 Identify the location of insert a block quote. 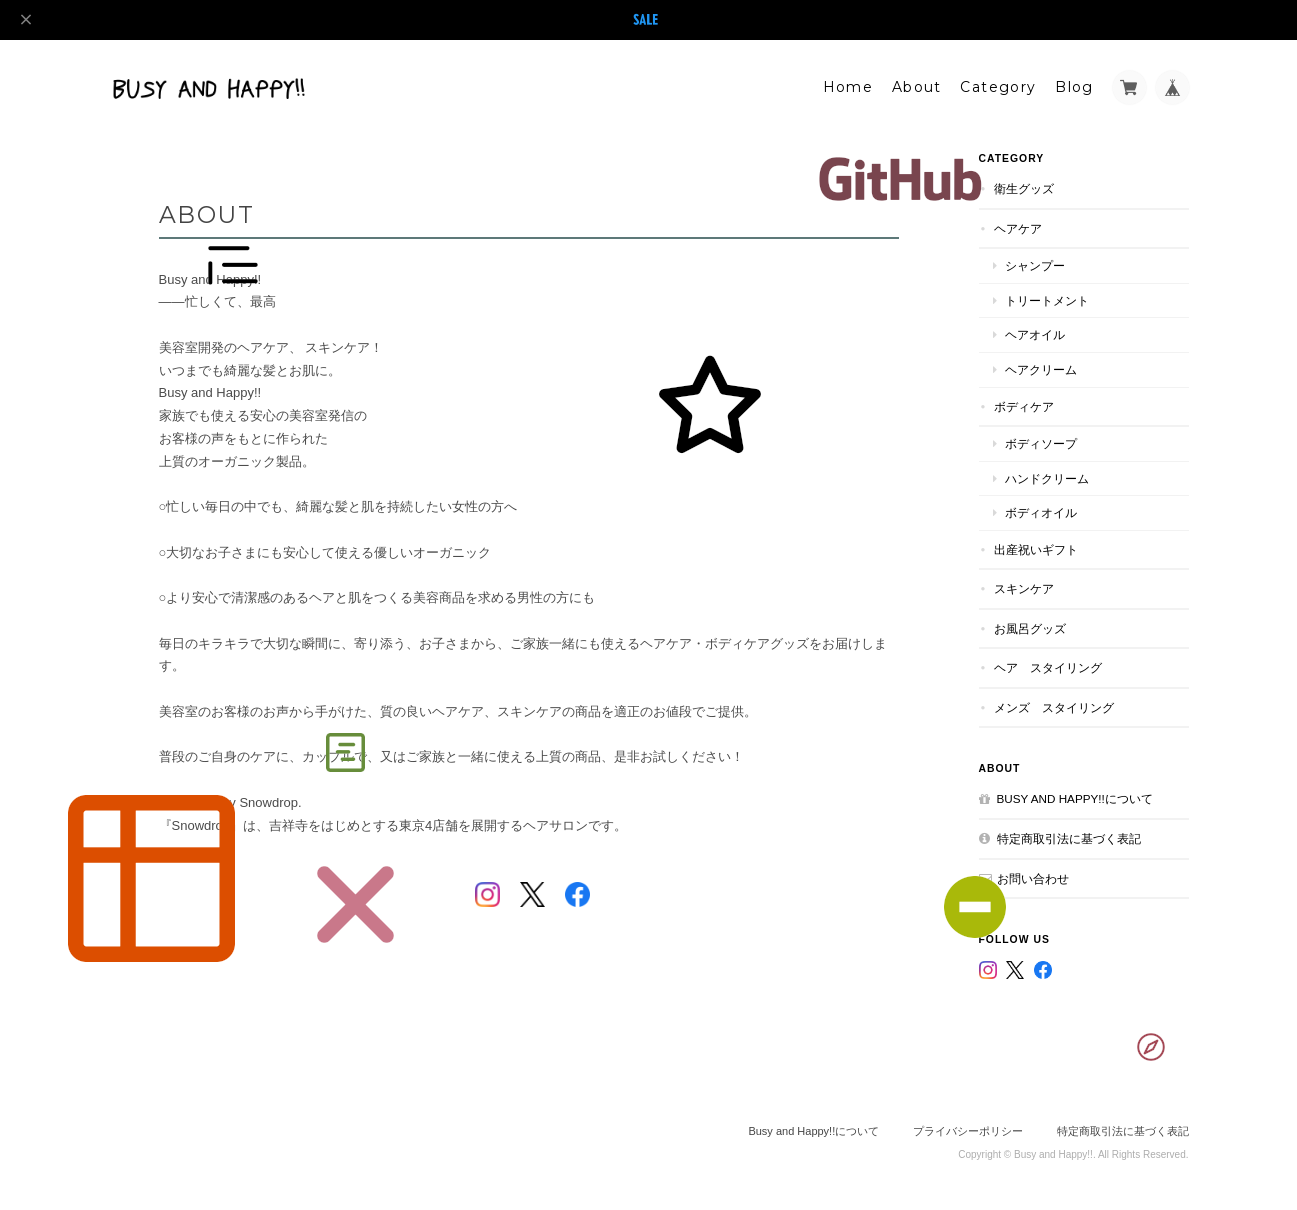
(233, 264).